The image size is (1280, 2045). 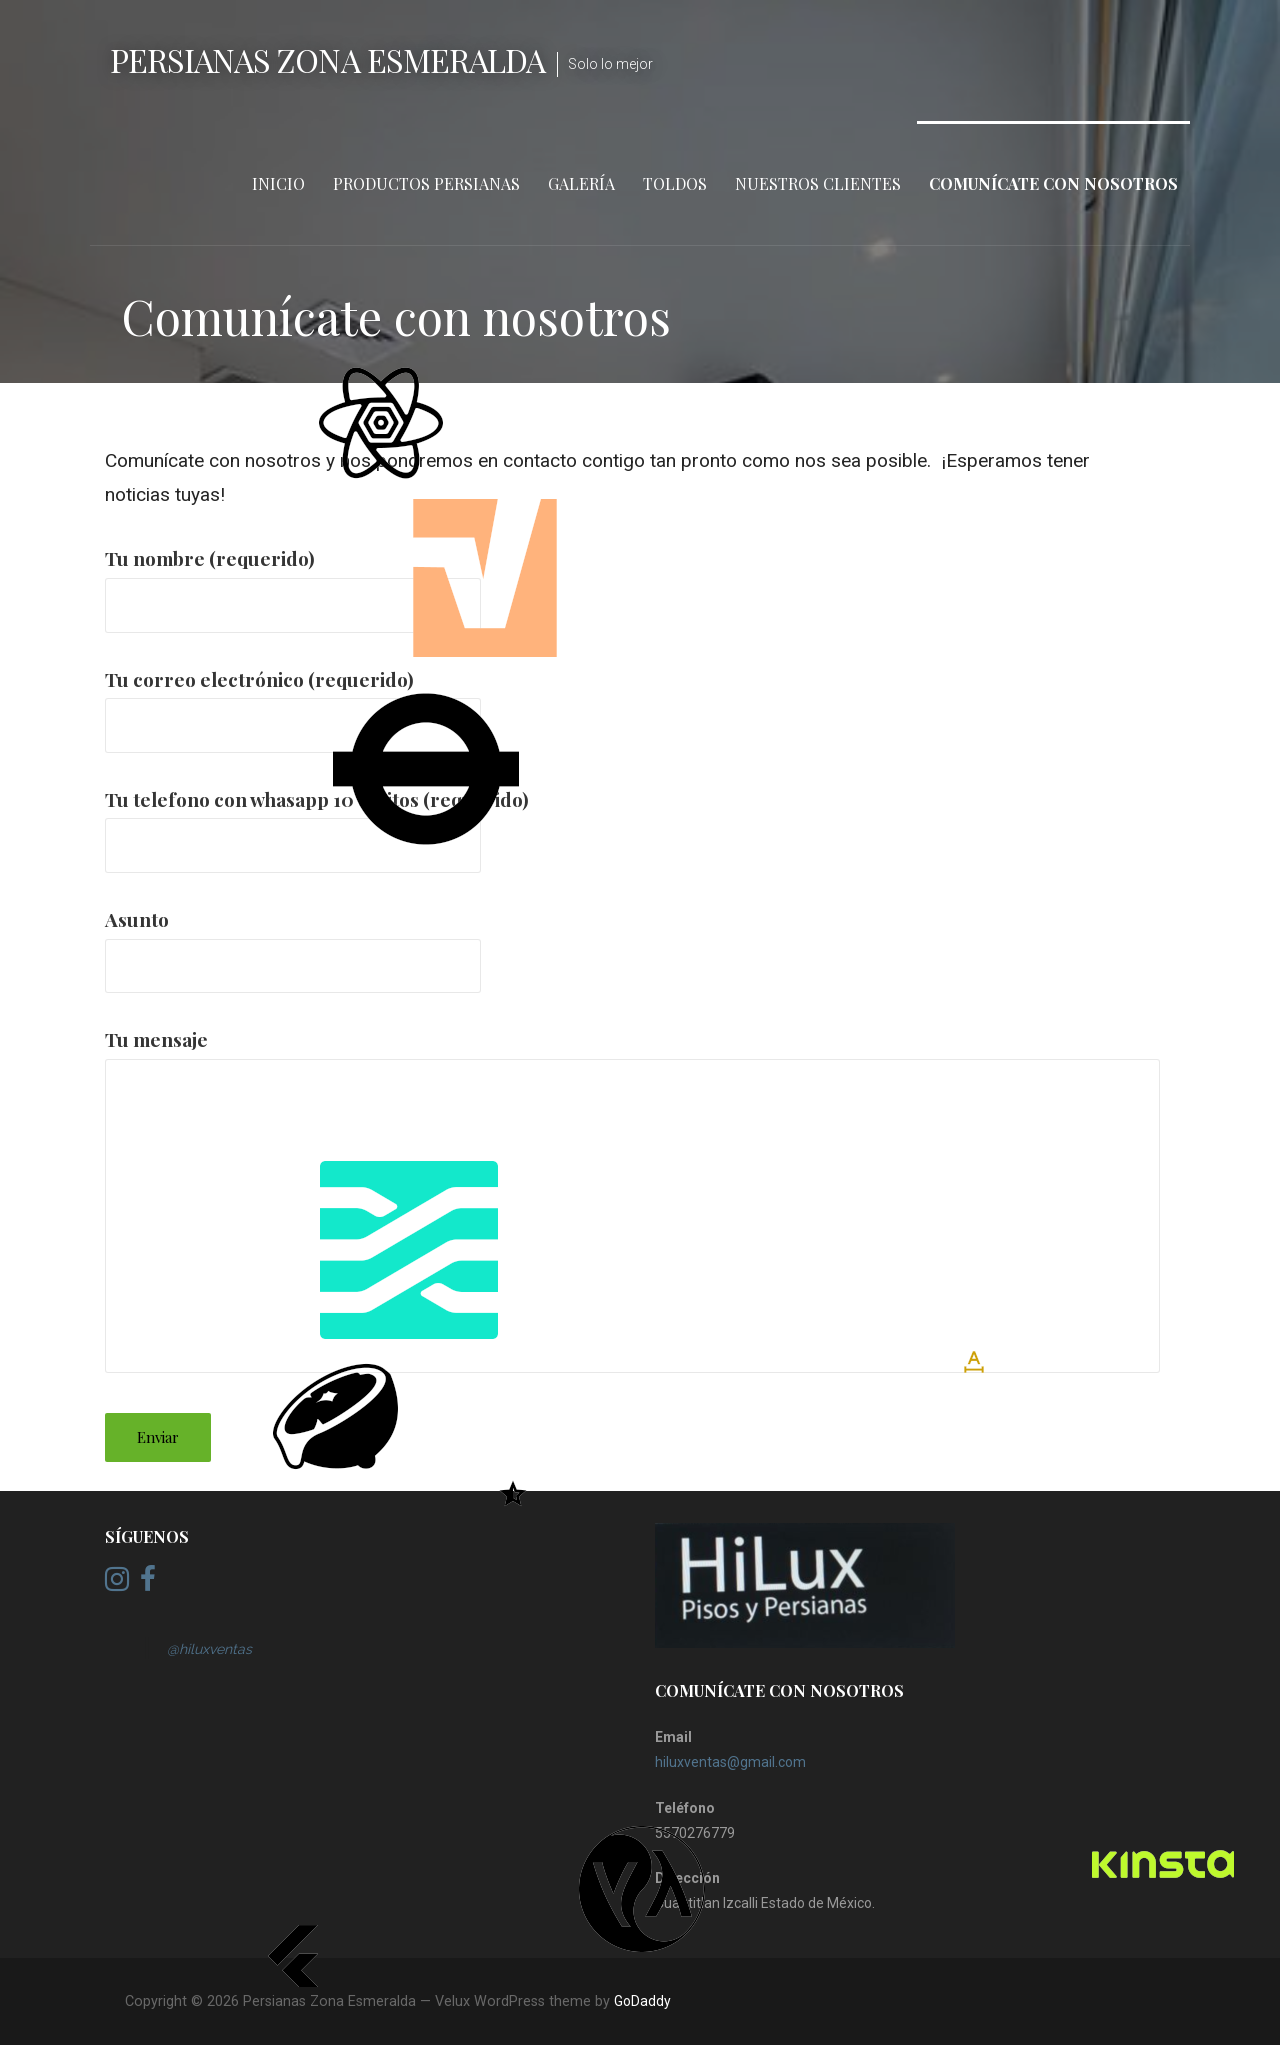 What do you see at coordinates (381, 423) in the screenshot?
I see `react query library logo` at bounding box center [381, 423].